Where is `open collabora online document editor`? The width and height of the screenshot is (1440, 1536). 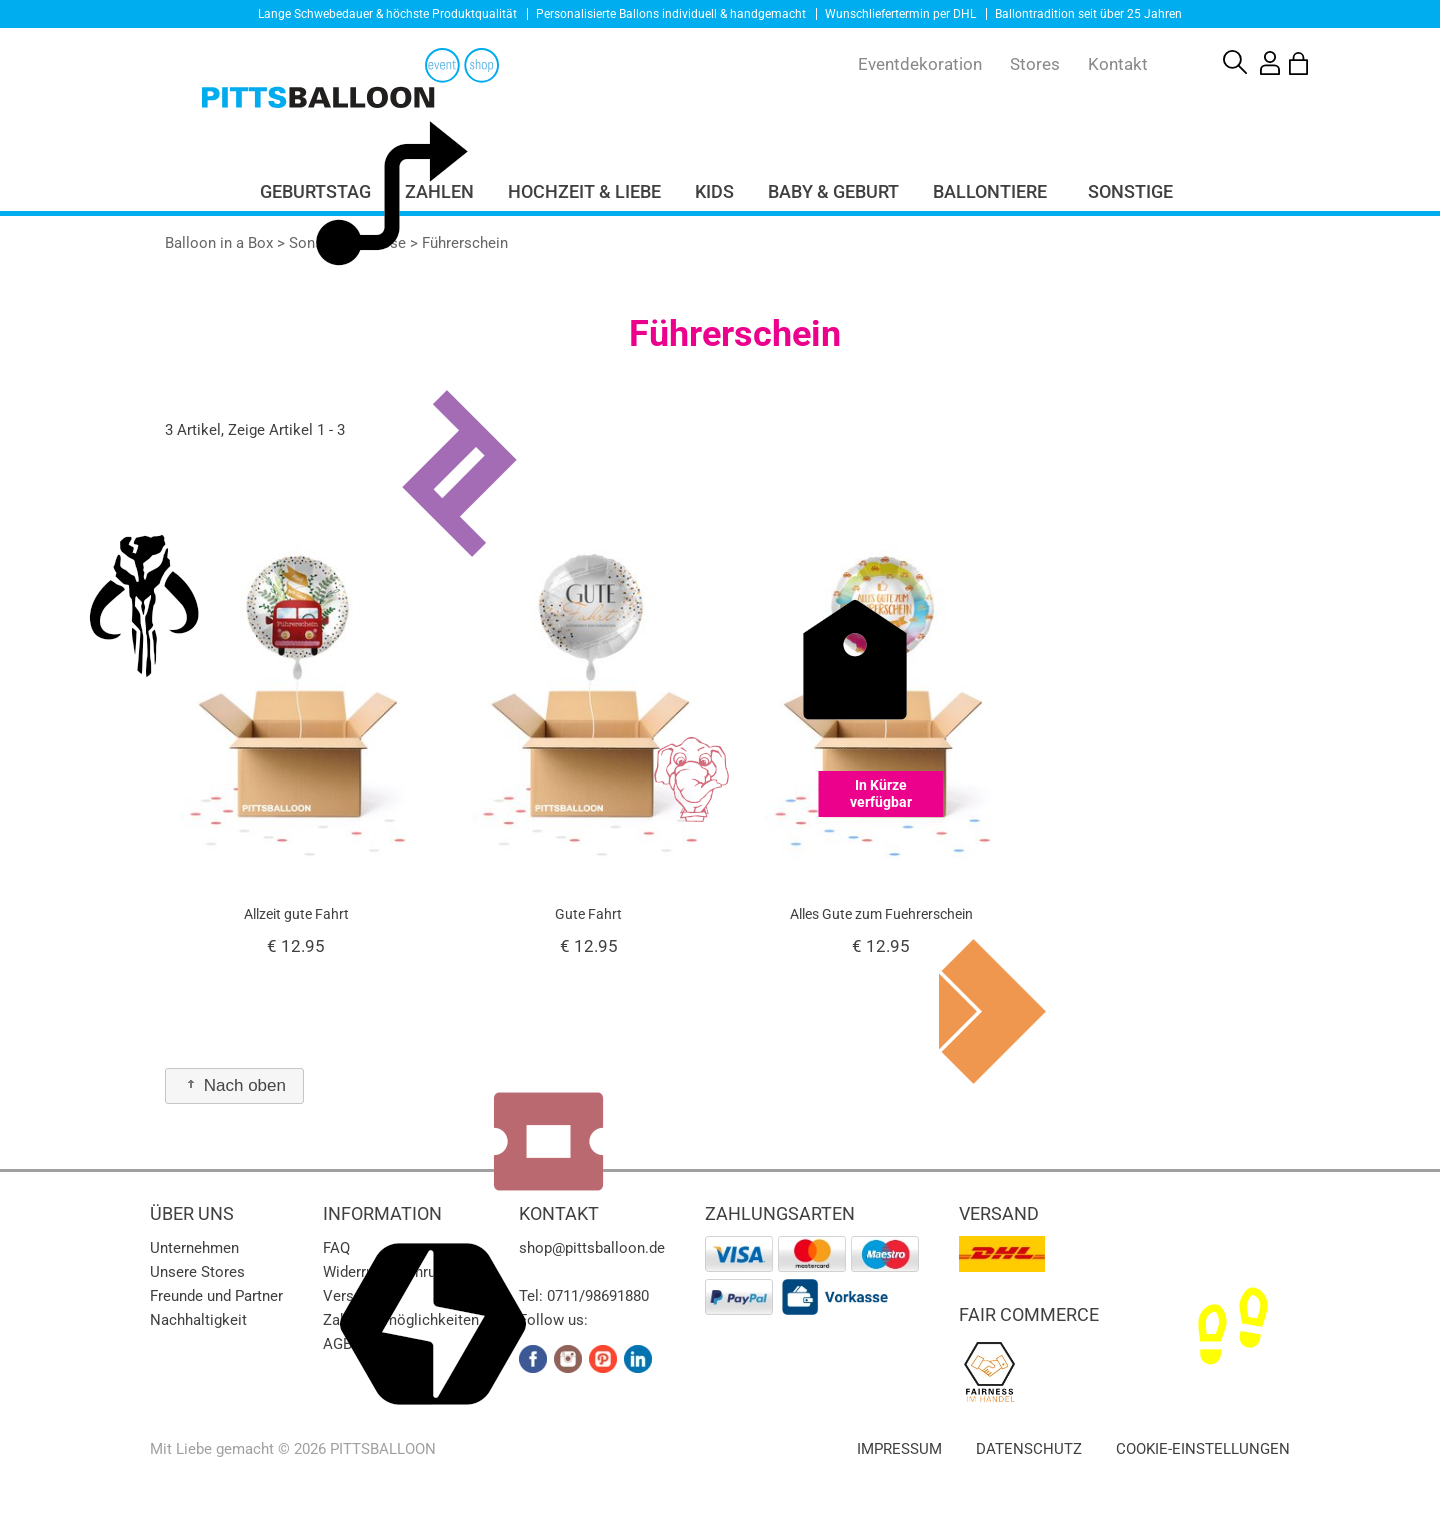 open collabora online document editor is located at coordinates (992, 1011).